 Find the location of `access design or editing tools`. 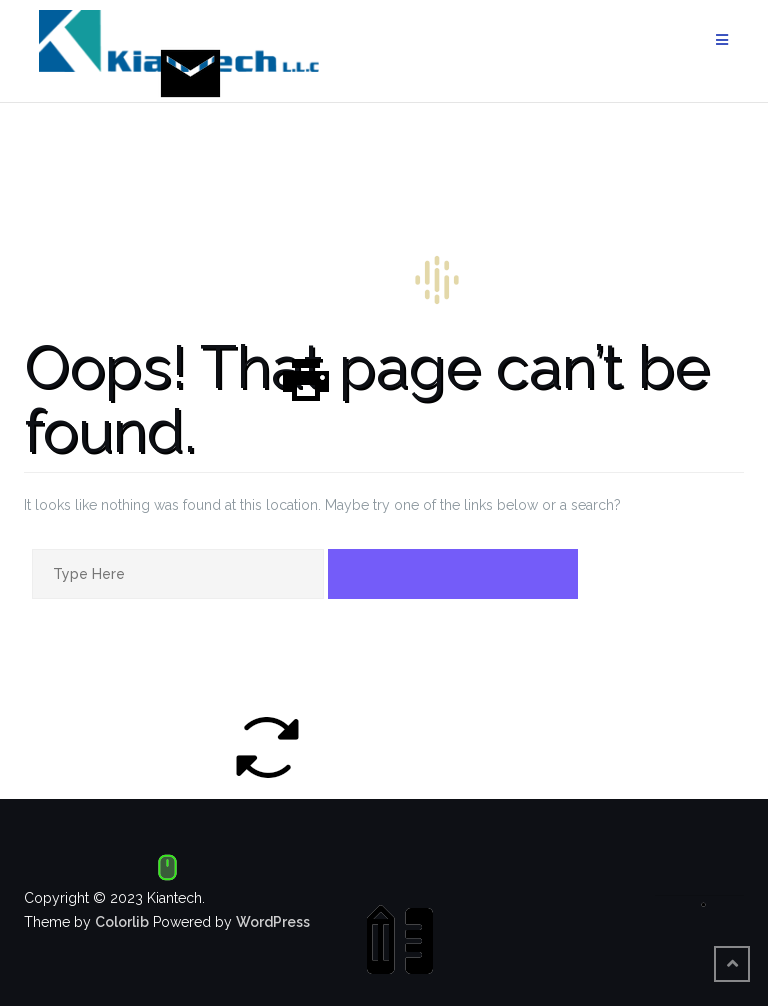

access design or editing tools is located at coordinates (400, 941).